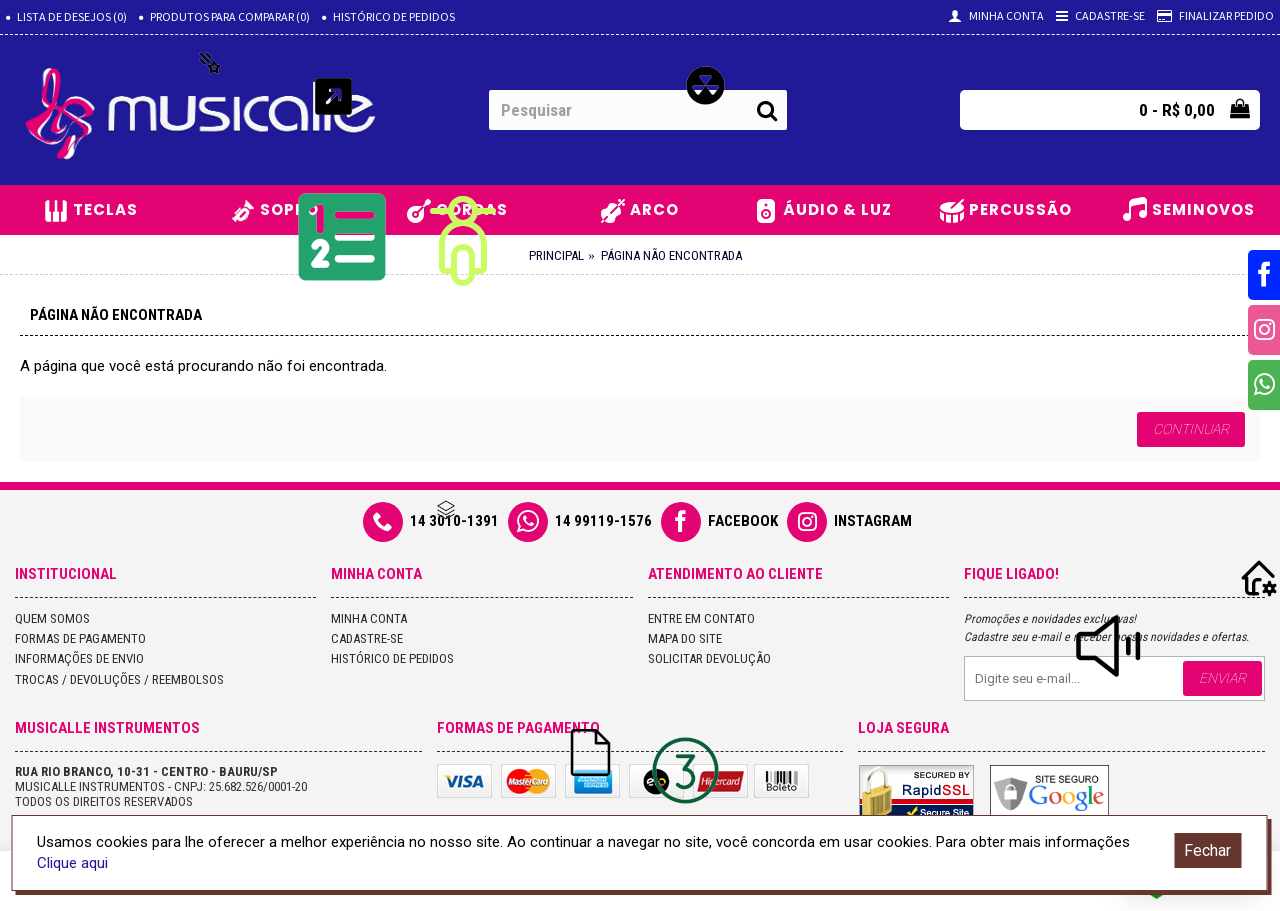  Describe the element at coordinates (342, 237) in the screenshot. I see `create a numbered list` at that location.